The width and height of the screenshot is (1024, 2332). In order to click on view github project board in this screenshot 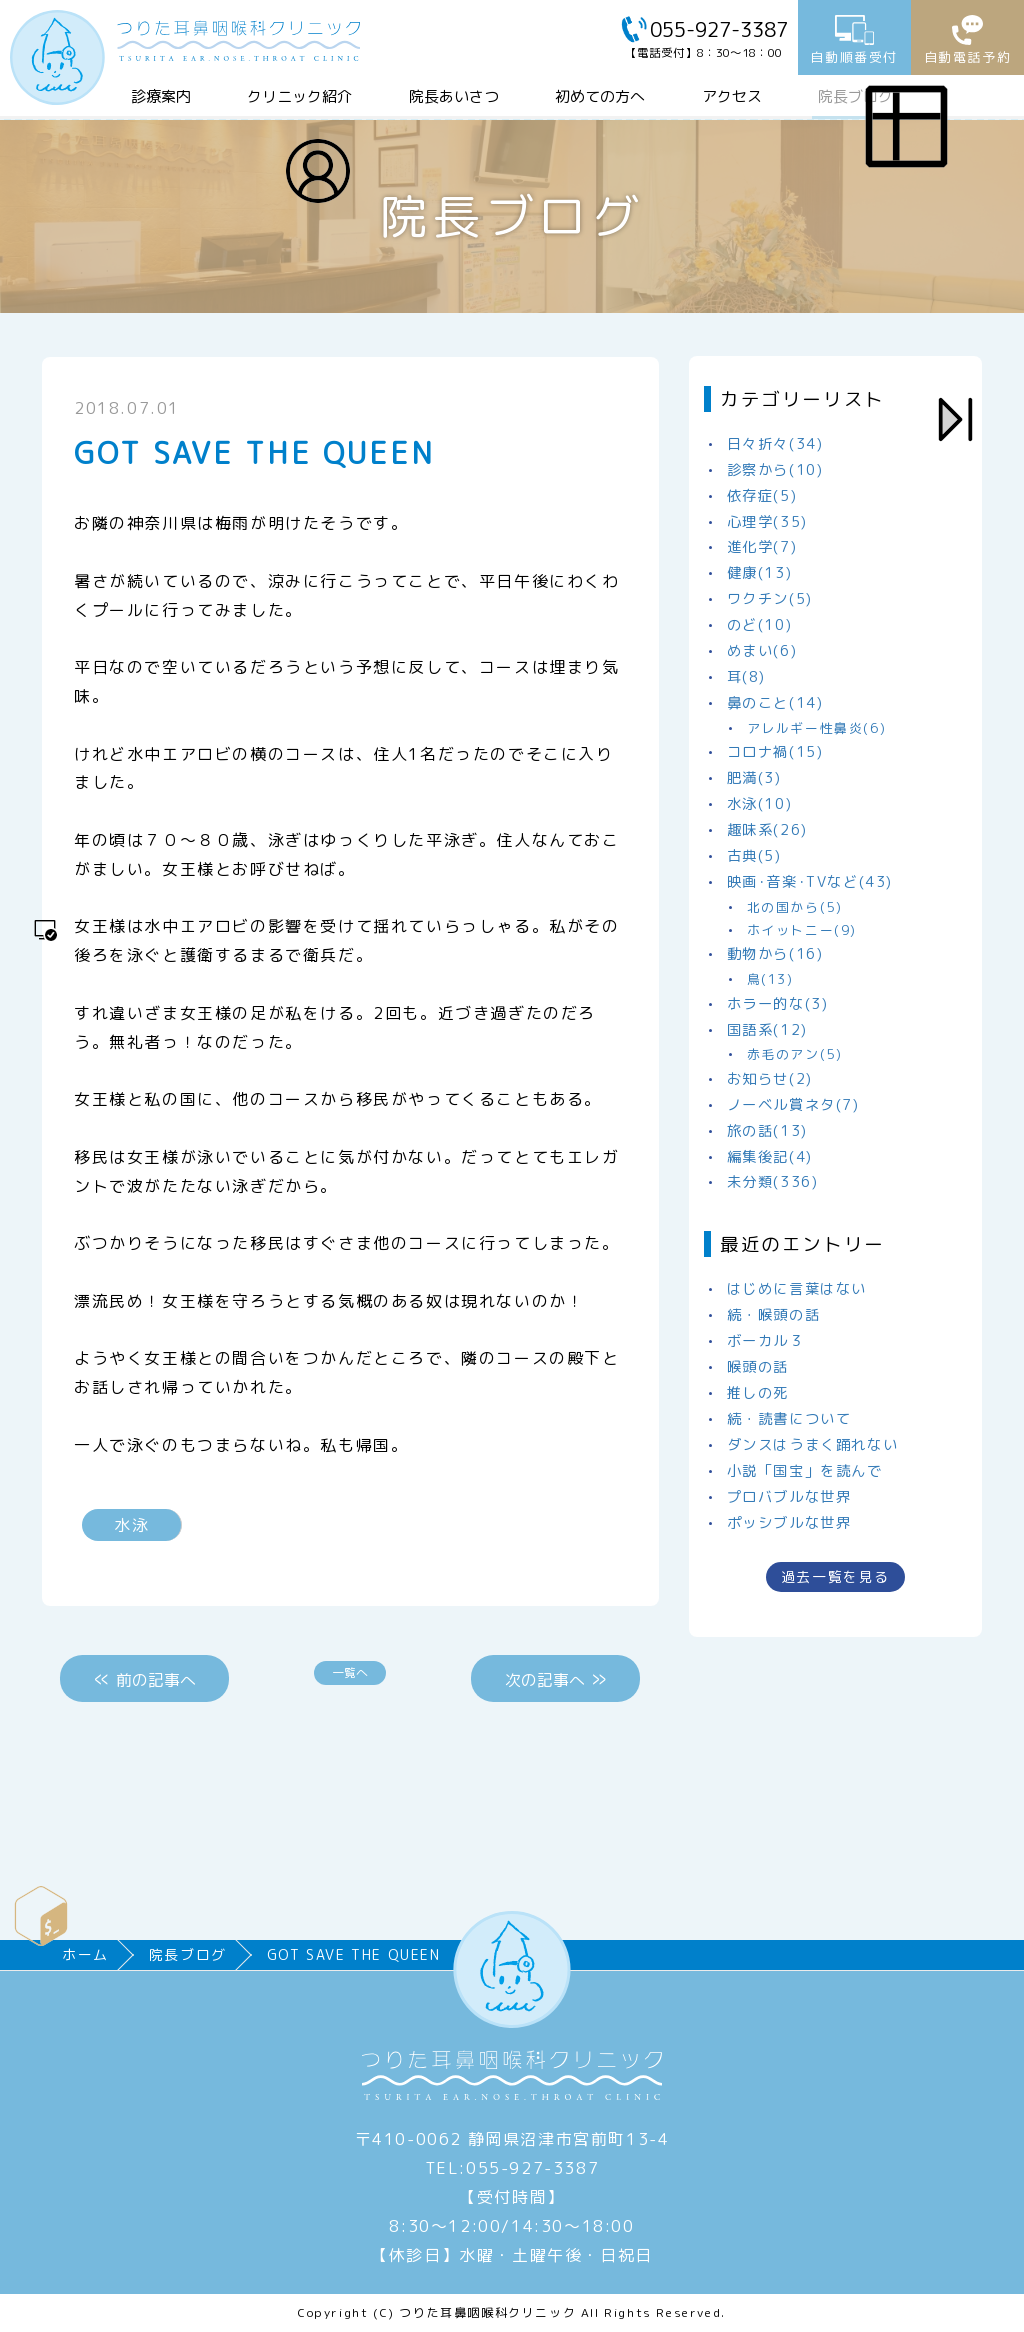, I will do `click(906, 126)`.